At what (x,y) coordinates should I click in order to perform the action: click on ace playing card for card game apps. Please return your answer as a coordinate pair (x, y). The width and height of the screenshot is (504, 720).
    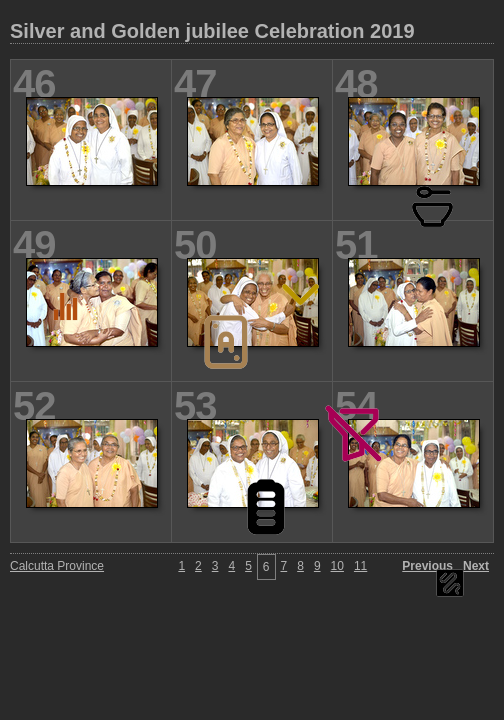
    Looking at the image, I should click on (226, 342).